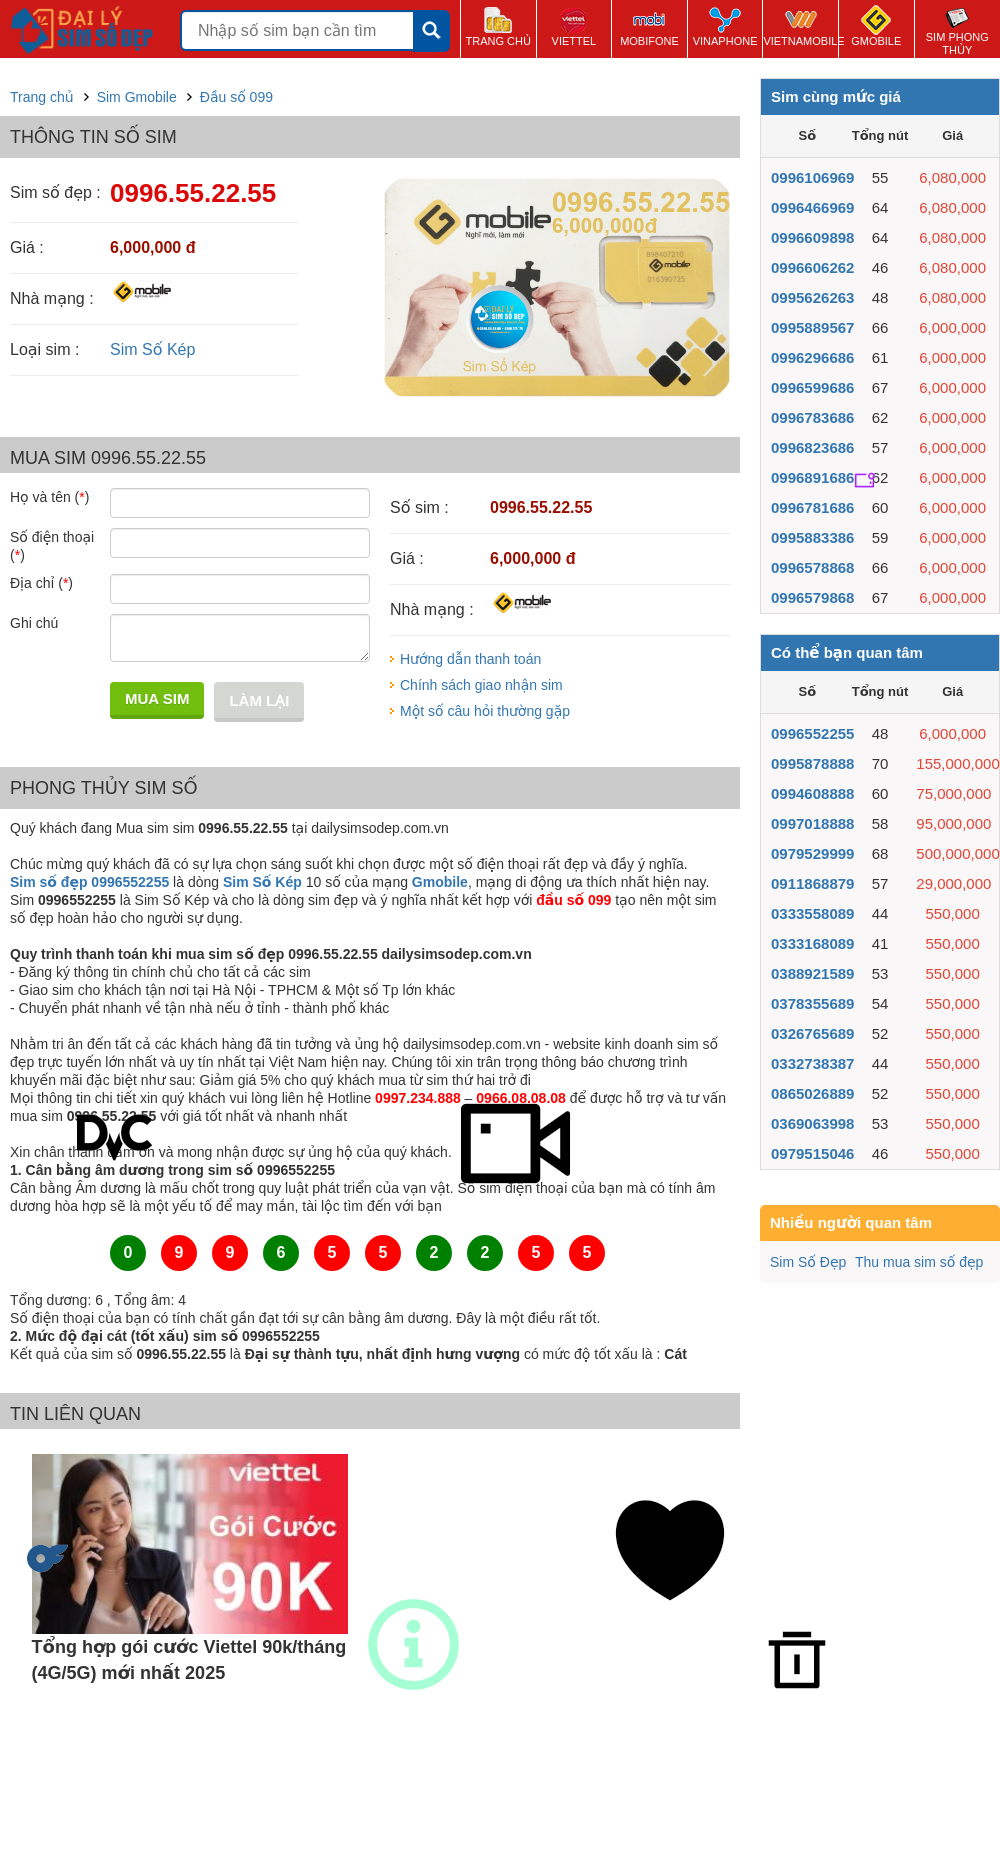 This screenshot has height=1869, width=1000. Describe the element at coordinates (864, 480) in the screenshot. I see `access phone camera or video recording` at that location.